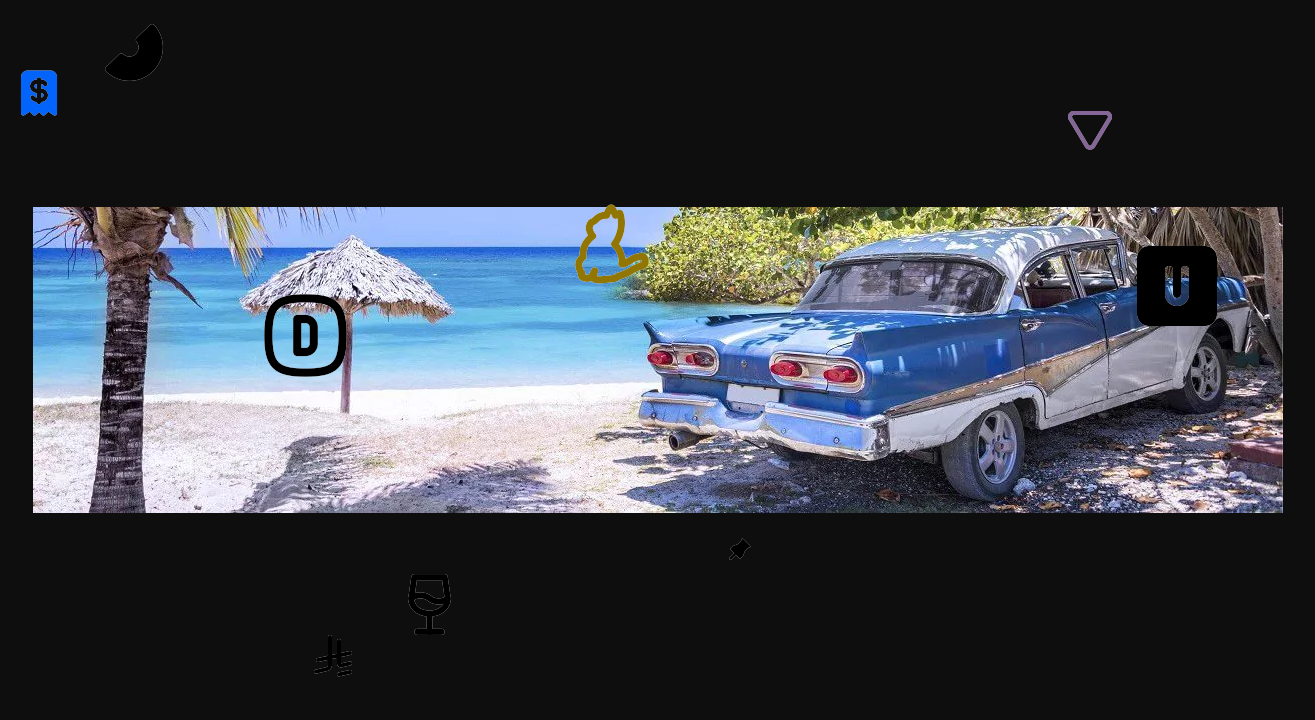 The height and width of the screenshot is (720, 1315). Describe the element at coordinates (611, 244) in the screenshot. I see `link to yarn package manager` at that location.